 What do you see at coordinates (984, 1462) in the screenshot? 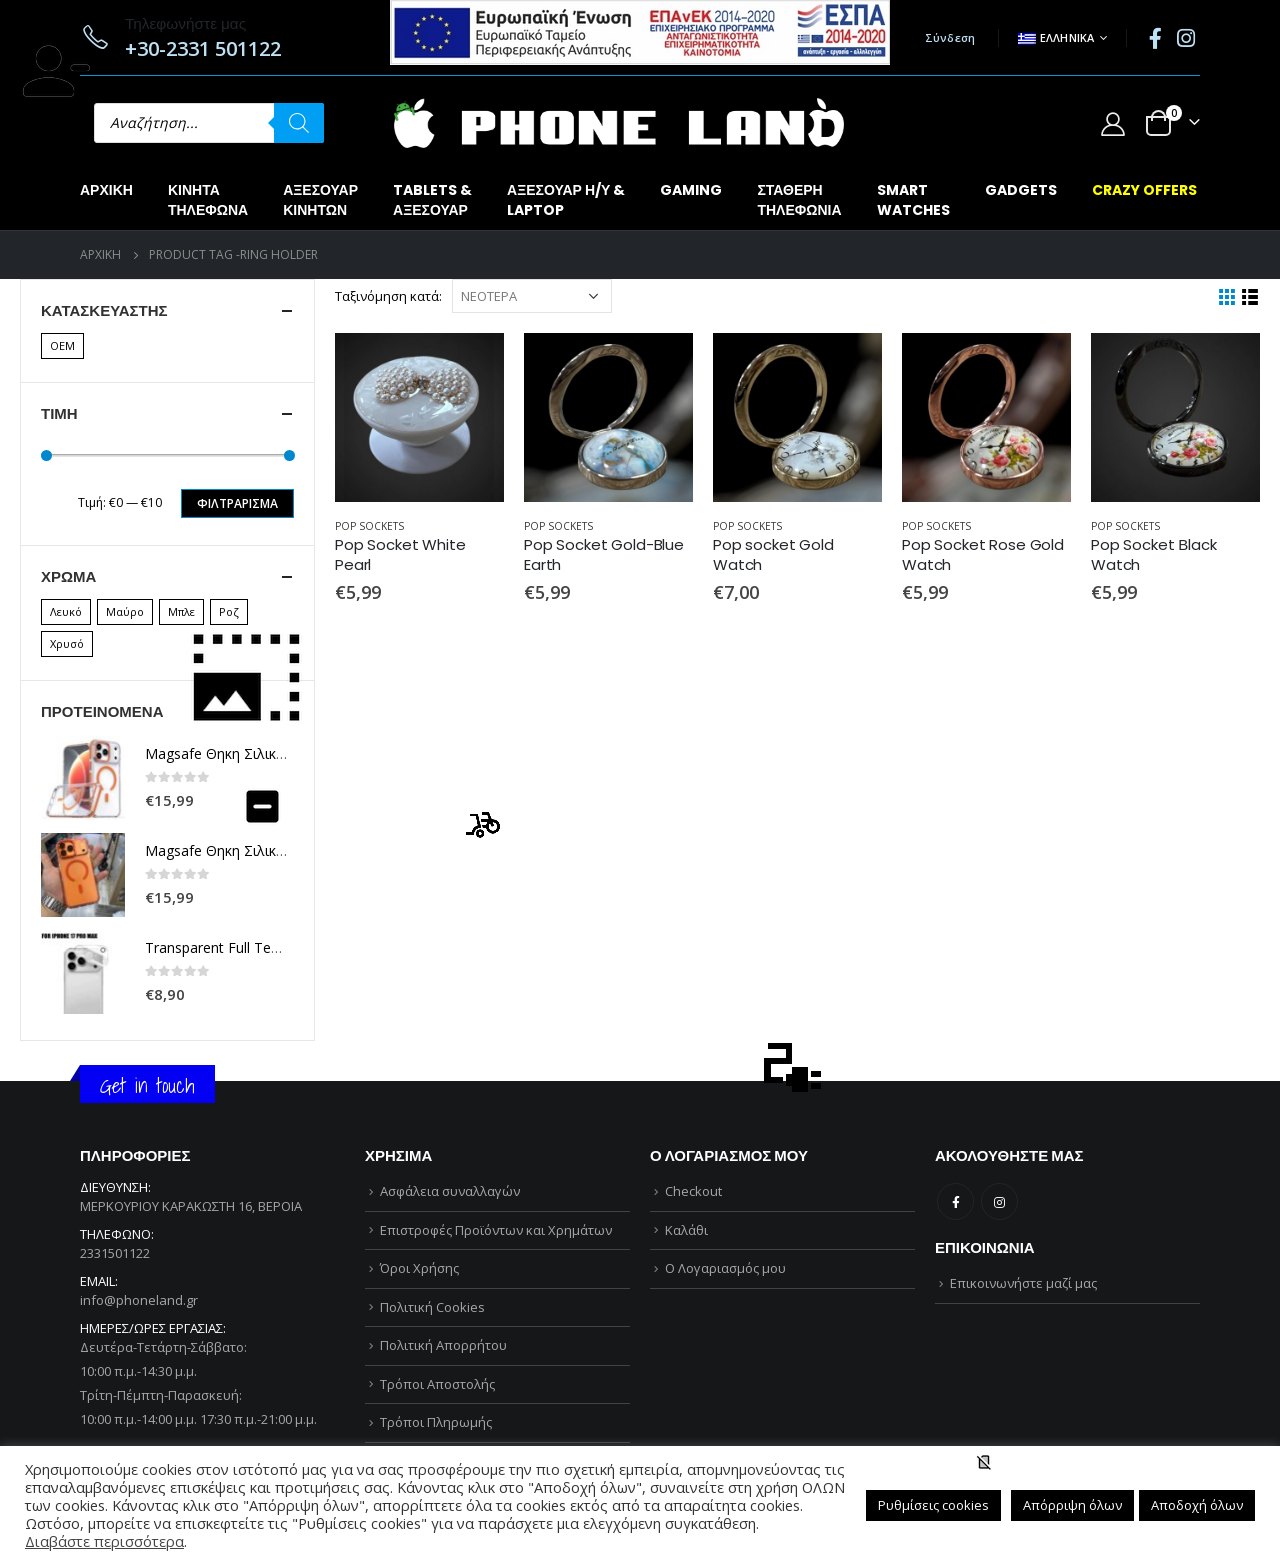
I see `no sim card detected` at bounding box center [984, 1462].